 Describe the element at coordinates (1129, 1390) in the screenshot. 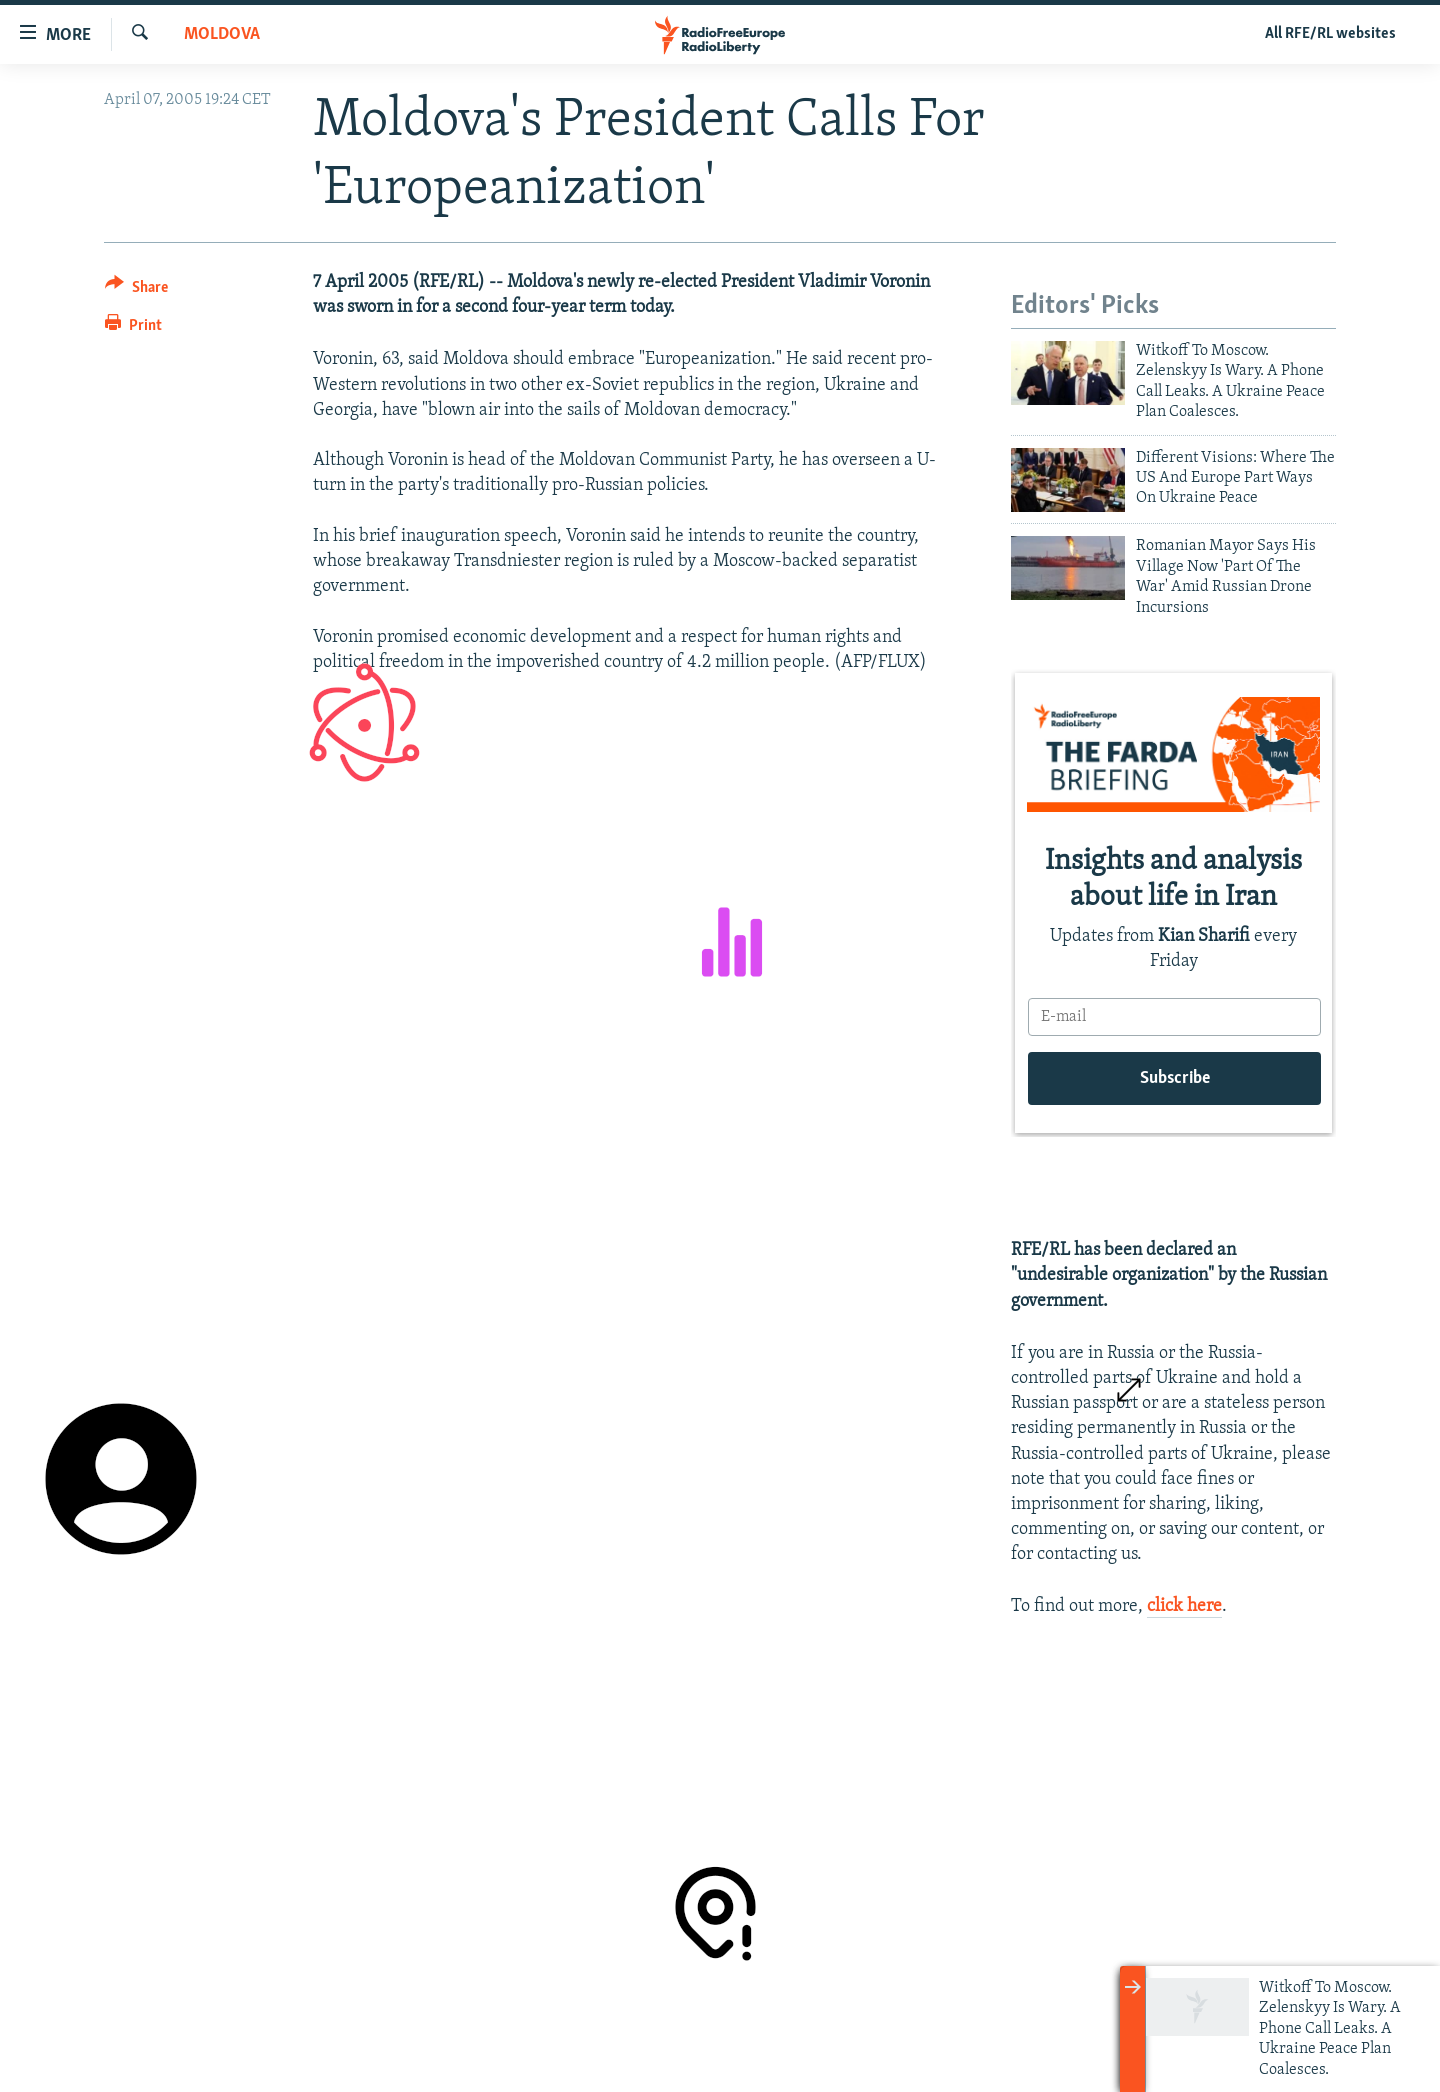

I see `resize window or element` at that location.